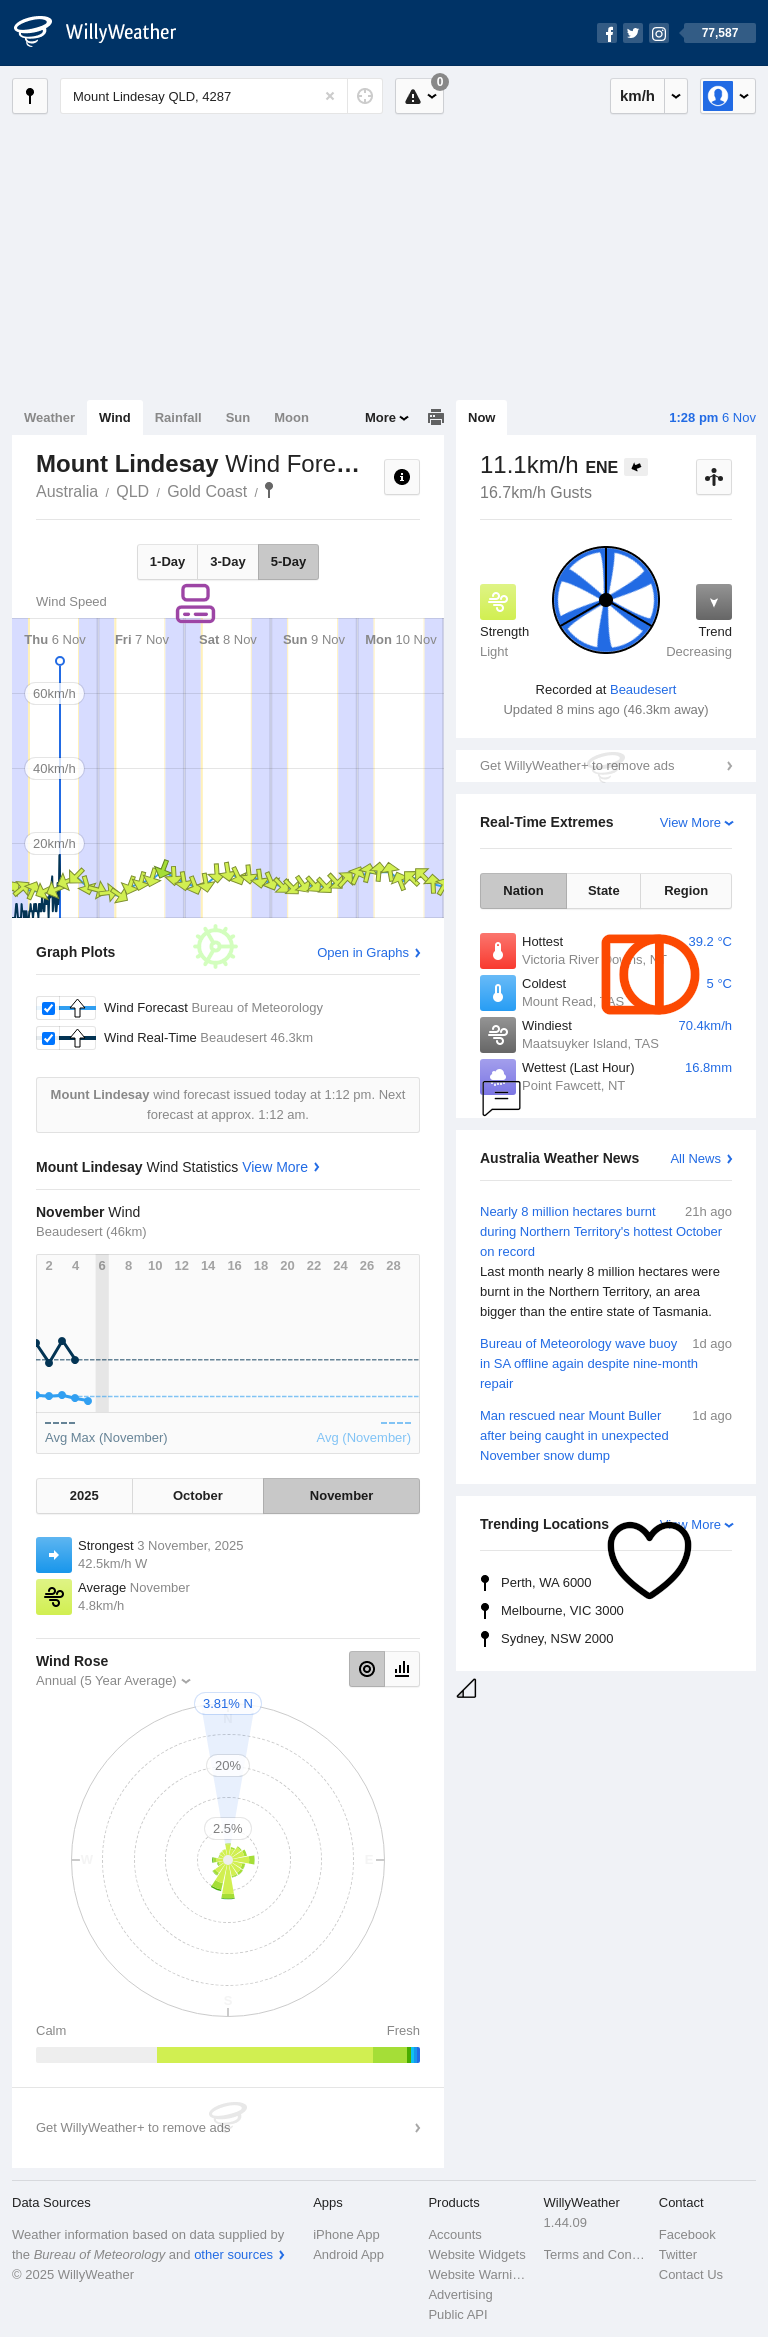 The width and height of the screenshot is (768, 2337). What do you see at coordinates (649, 1560) in the screenshot?
I see `add item to favorites` at bounding box center [649, 1560].